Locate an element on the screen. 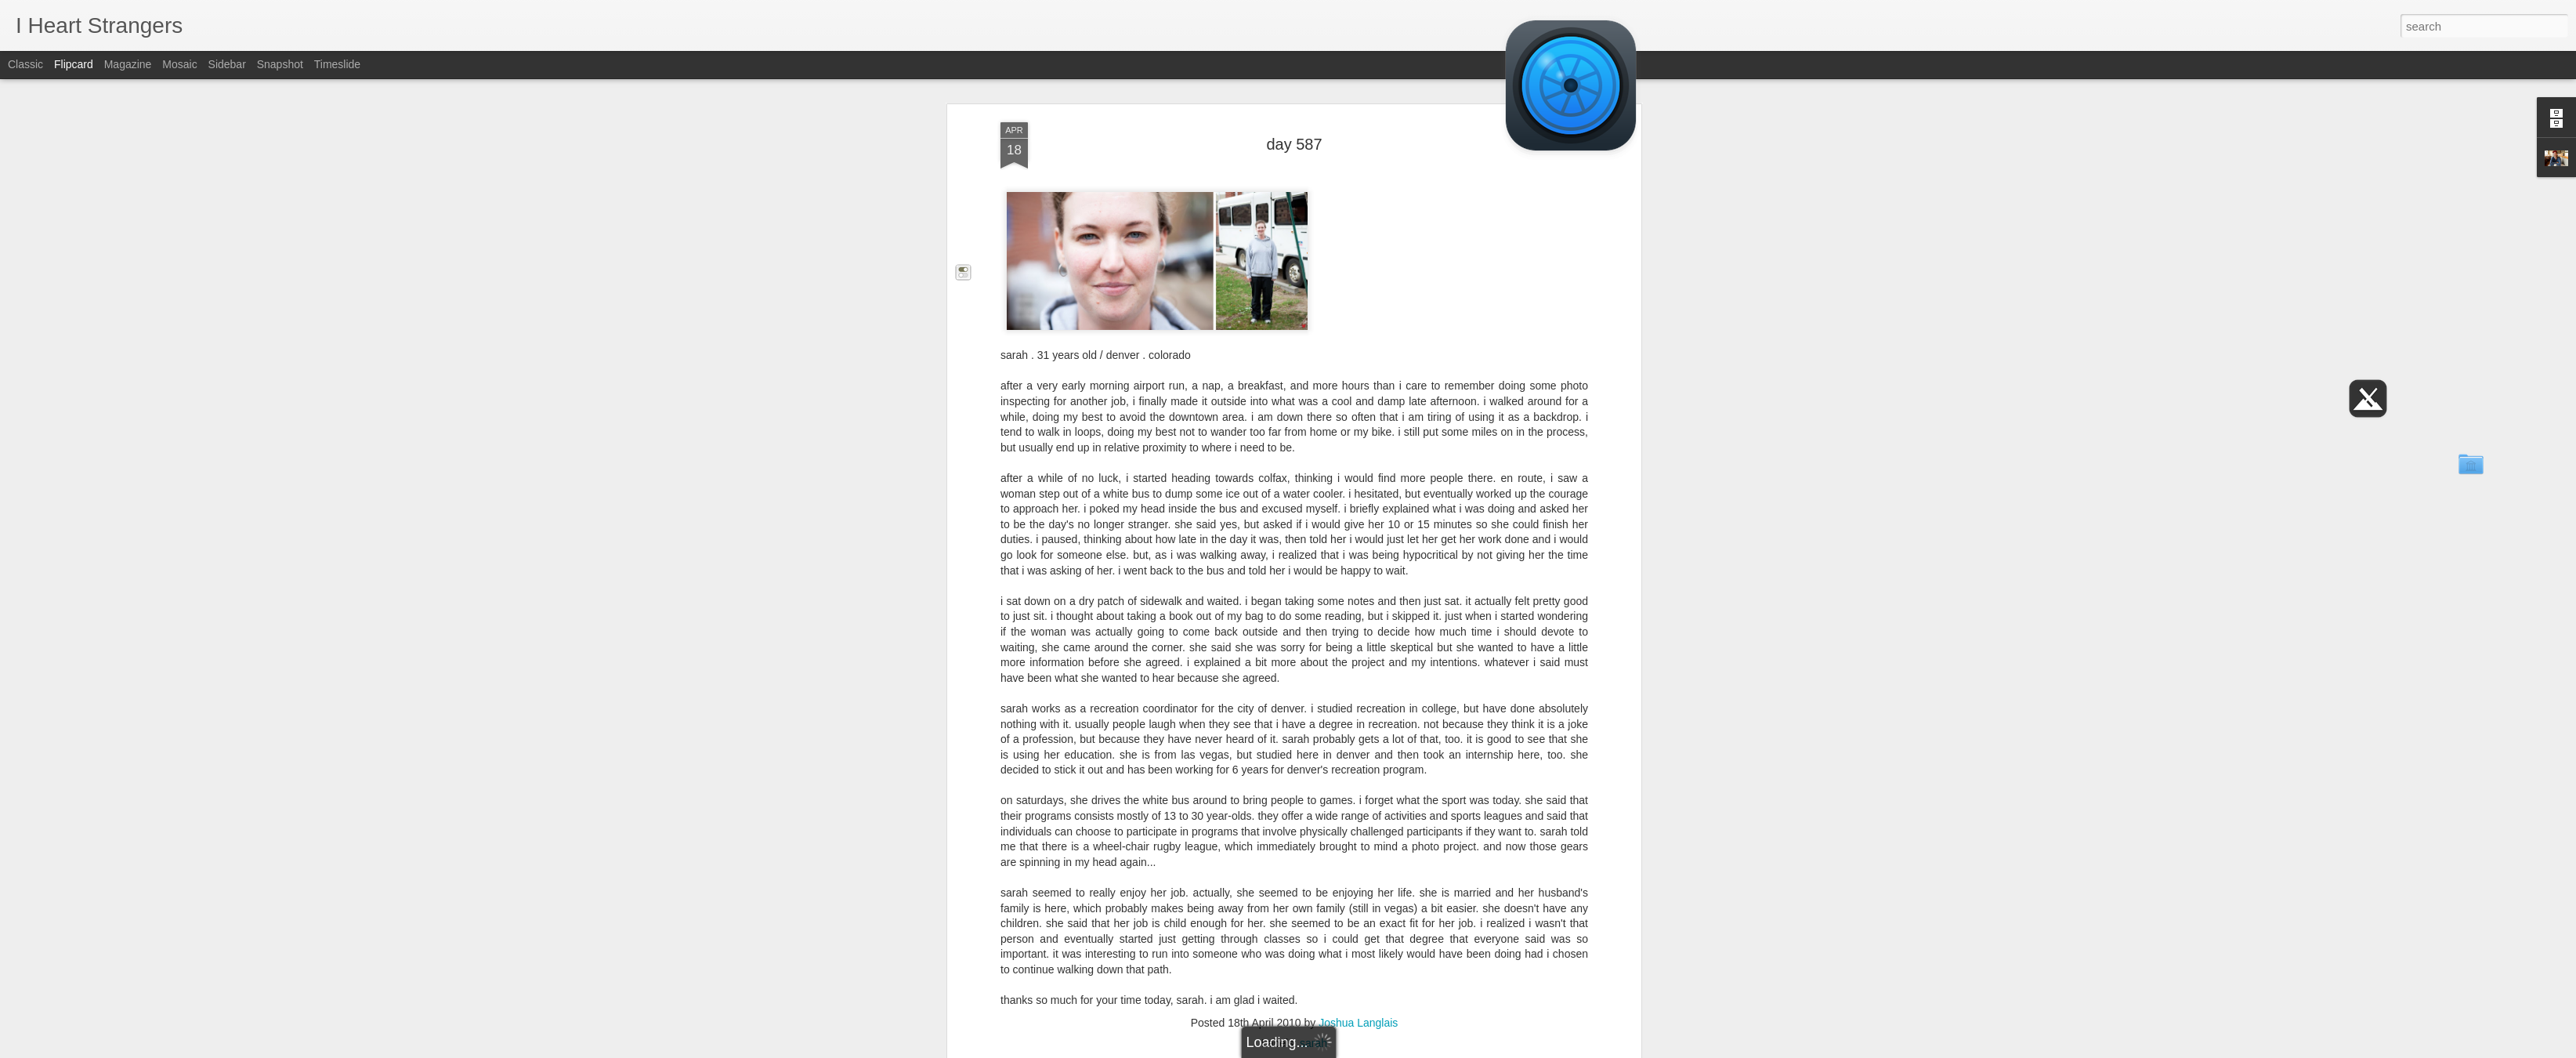 The height and width of the screenshot is (1058, 2576). open system settings or preferences is located at coordinates (963, 272).